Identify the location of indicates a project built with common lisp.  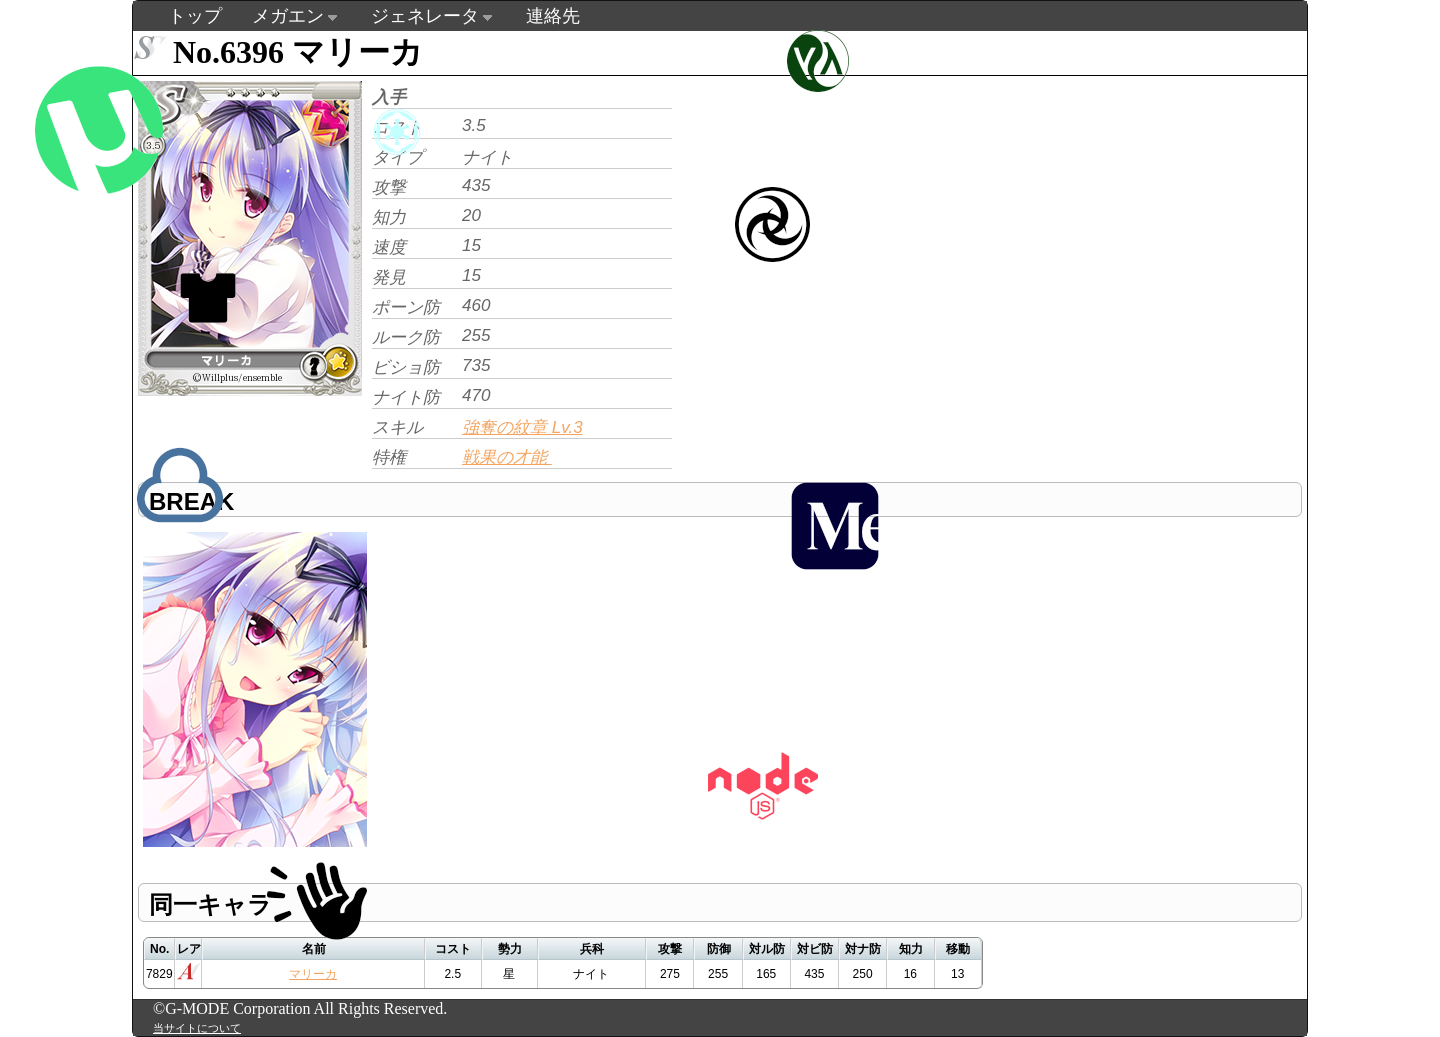
(818, 61).